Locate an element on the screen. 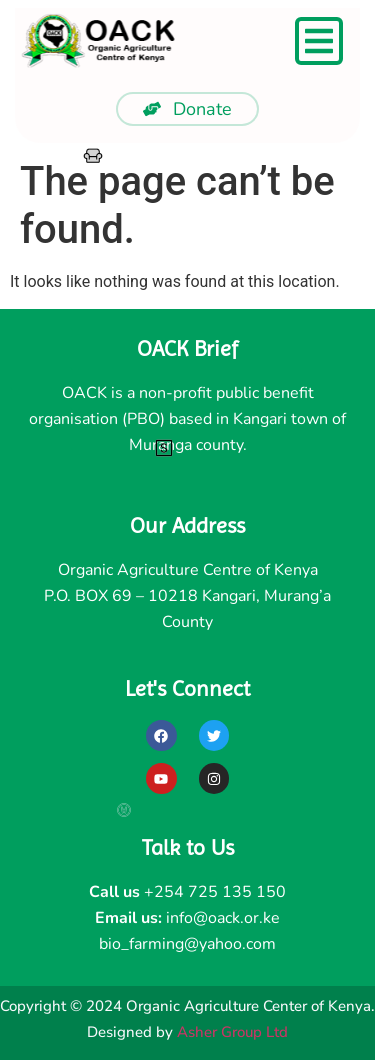 The width and height of the screenshot is (375, 1060). link to Stripe payment services is located at coordinates (164, 448).